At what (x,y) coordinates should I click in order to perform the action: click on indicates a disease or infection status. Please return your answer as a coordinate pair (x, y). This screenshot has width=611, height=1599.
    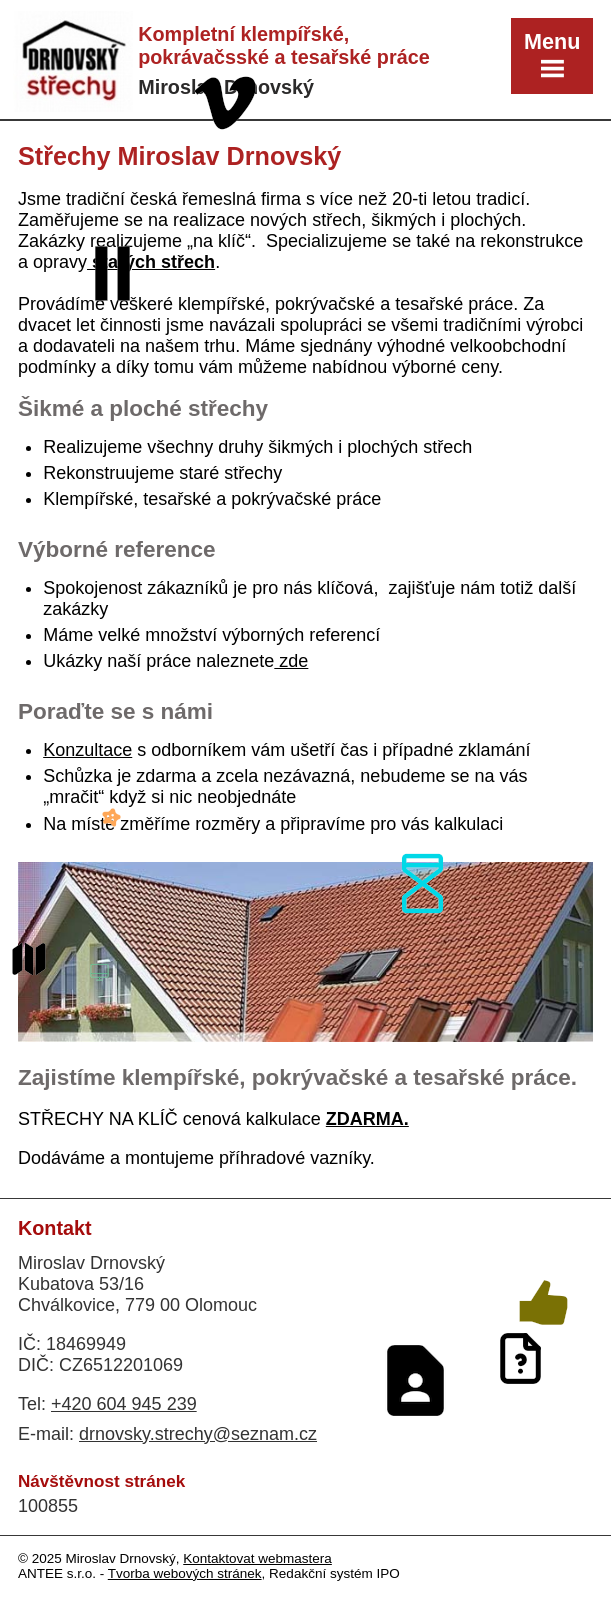
    Looking at the image, I should click on (111, 817).